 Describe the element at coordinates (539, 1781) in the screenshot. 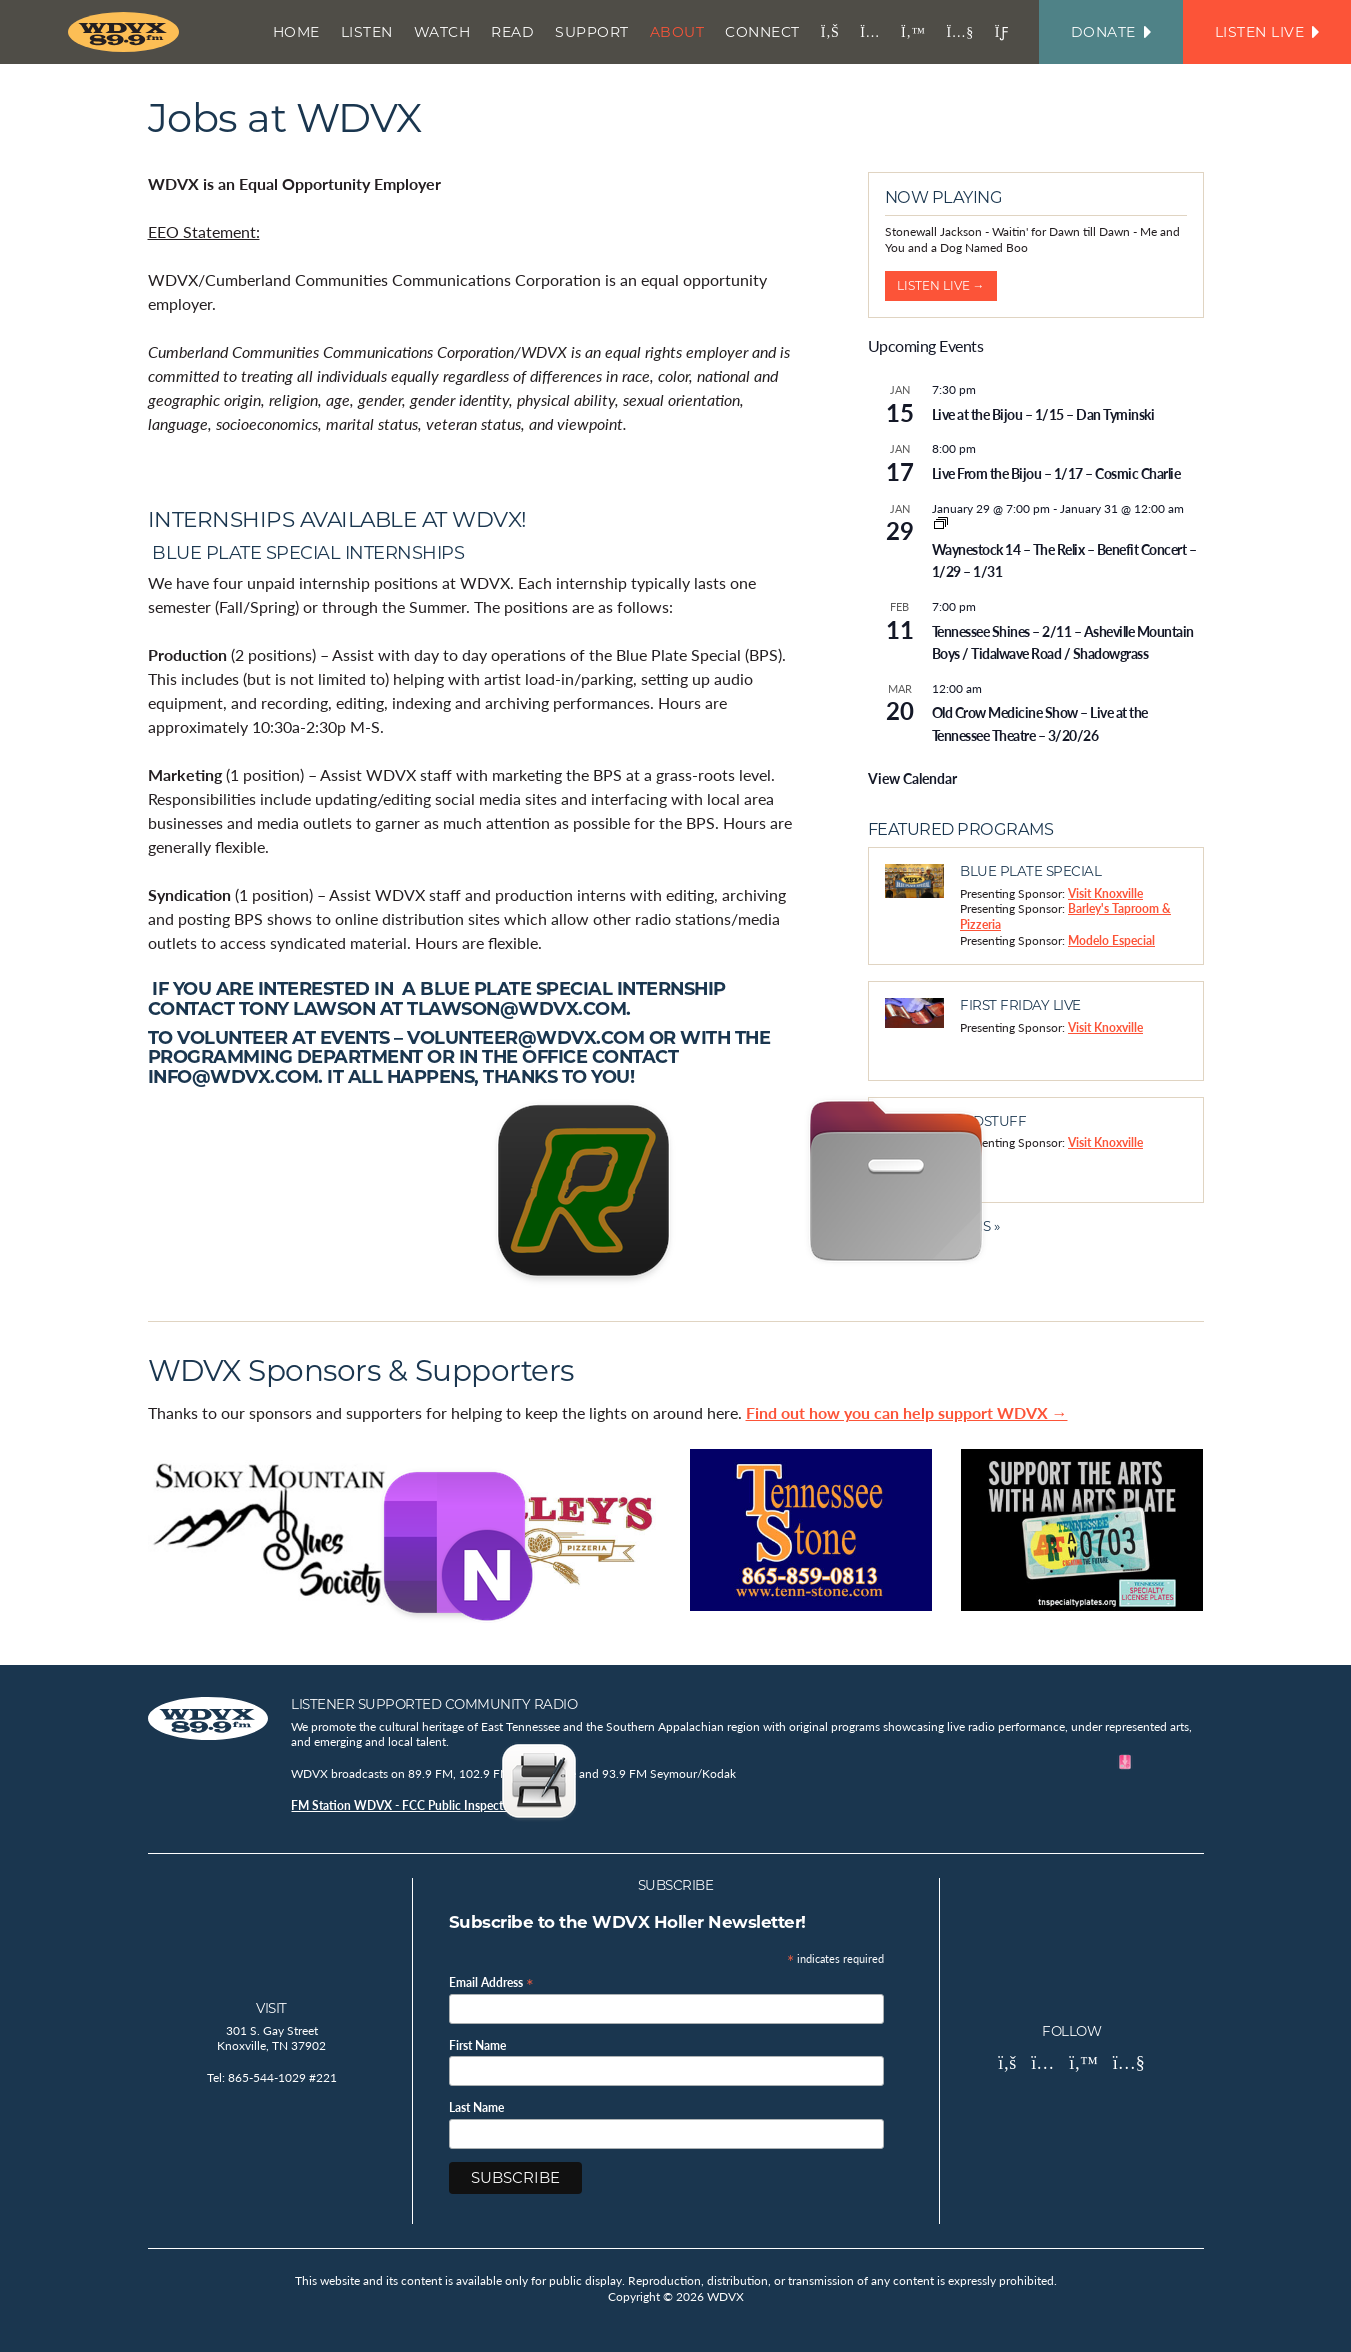

I see `open print editor application` at that location.